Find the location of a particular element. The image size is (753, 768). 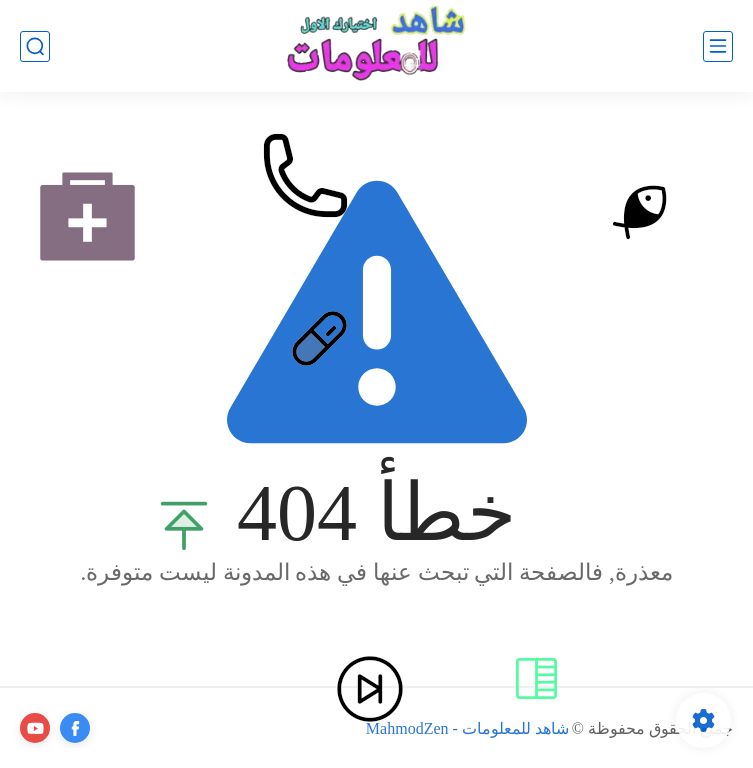

move item to top of list is located at coordinates (184, 525).